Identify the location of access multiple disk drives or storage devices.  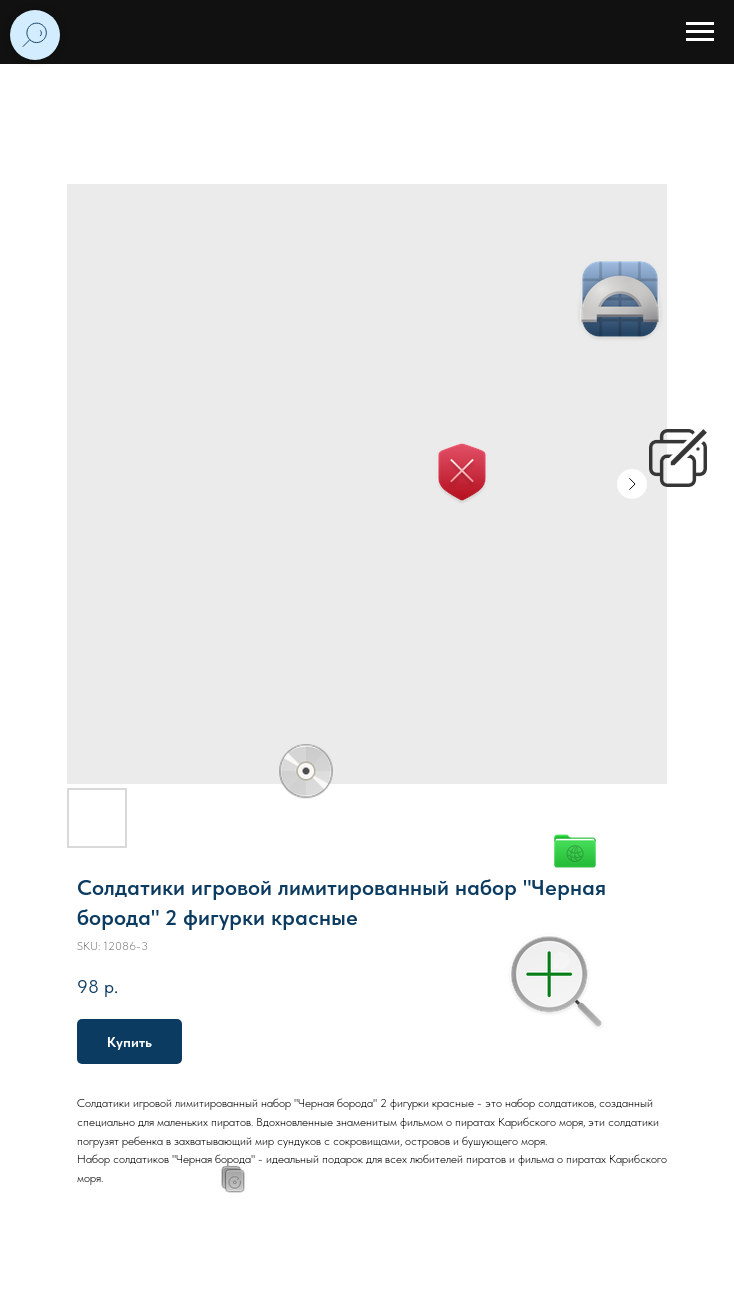
(233, 1179).